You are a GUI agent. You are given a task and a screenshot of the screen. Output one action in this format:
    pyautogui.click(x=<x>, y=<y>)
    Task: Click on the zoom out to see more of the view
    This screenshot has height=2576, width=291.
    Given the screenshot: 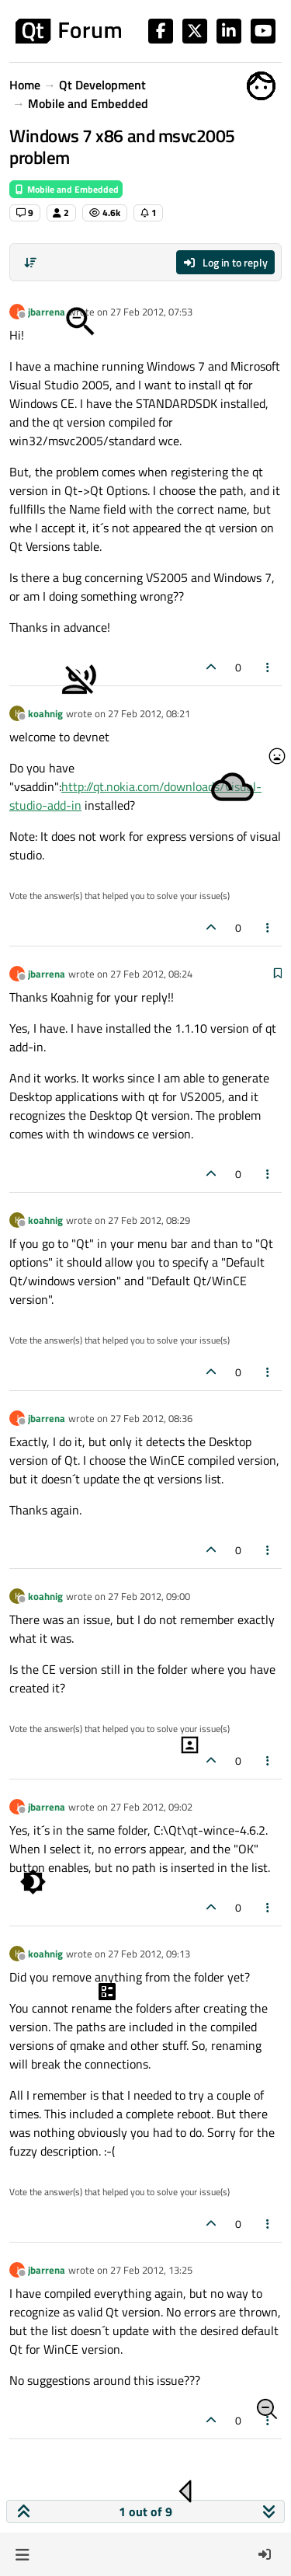 What is the action you would take?
    pyautogui.click(x=81, y=322)
    